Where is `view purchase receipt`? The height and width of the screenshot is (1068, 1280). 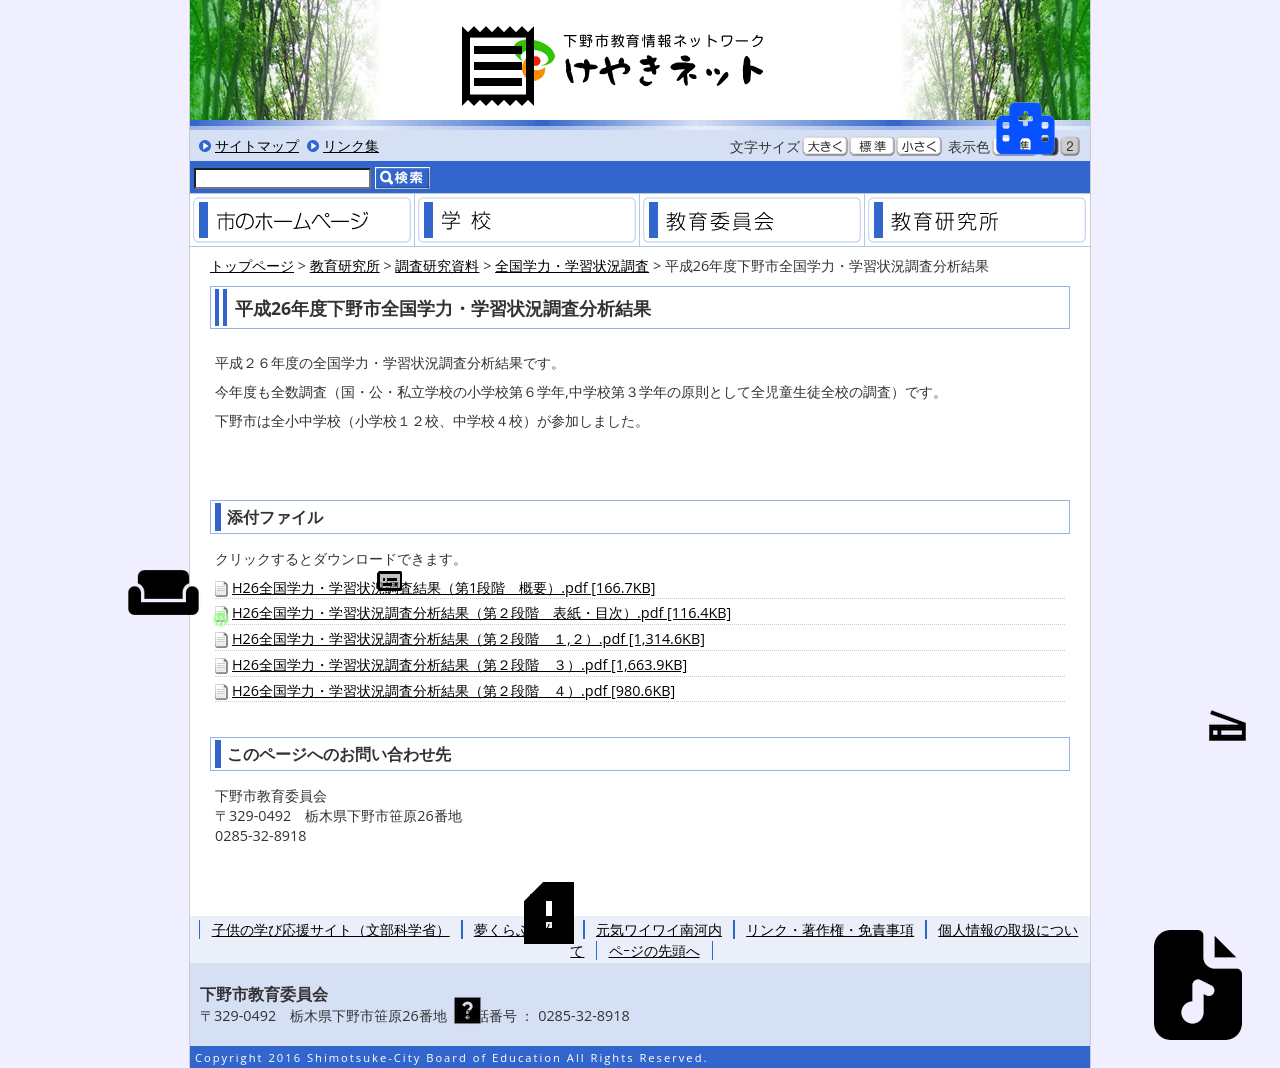
view purchase receipt is located at coordinates (498, 66).